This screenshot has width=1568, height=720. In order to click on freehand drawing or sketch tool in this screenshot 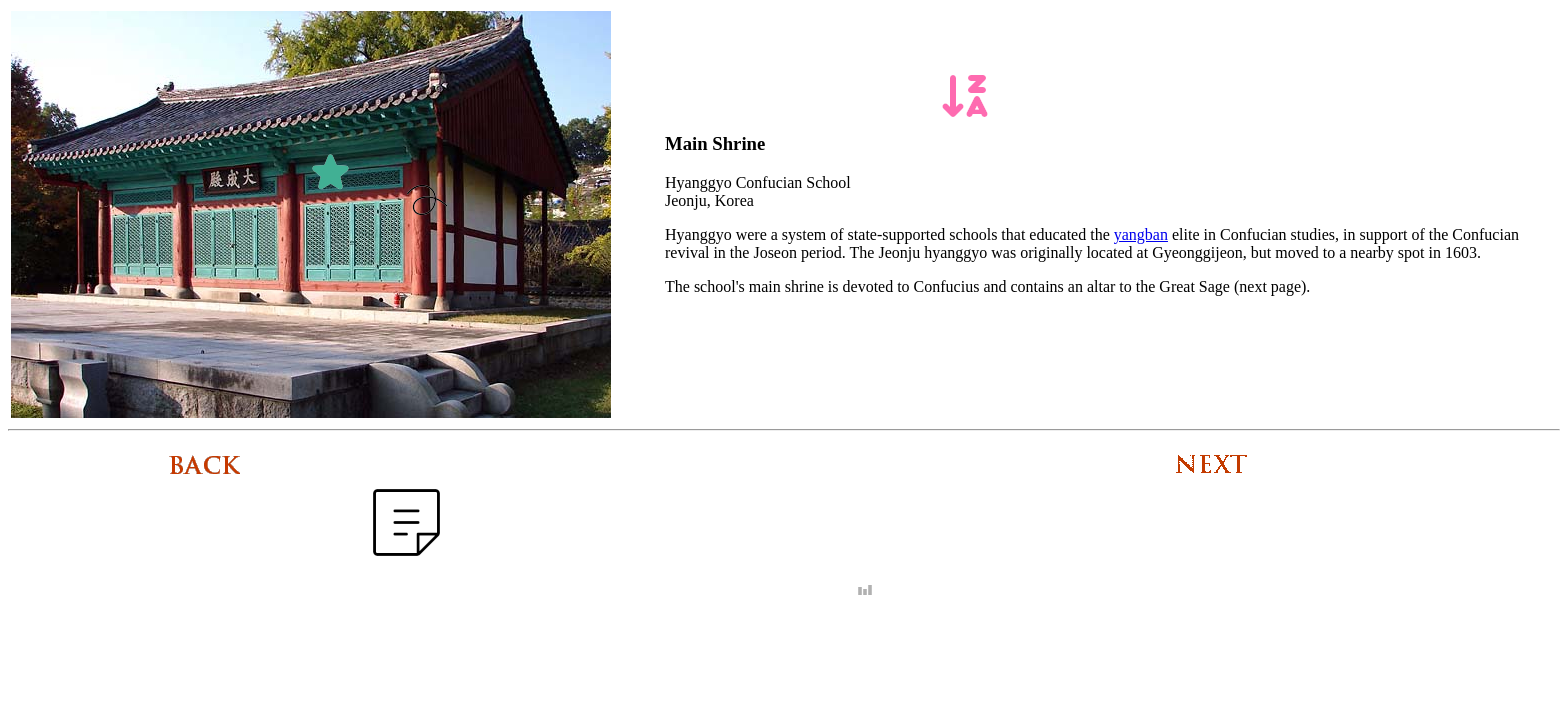, I will do `click(425, 200)`.